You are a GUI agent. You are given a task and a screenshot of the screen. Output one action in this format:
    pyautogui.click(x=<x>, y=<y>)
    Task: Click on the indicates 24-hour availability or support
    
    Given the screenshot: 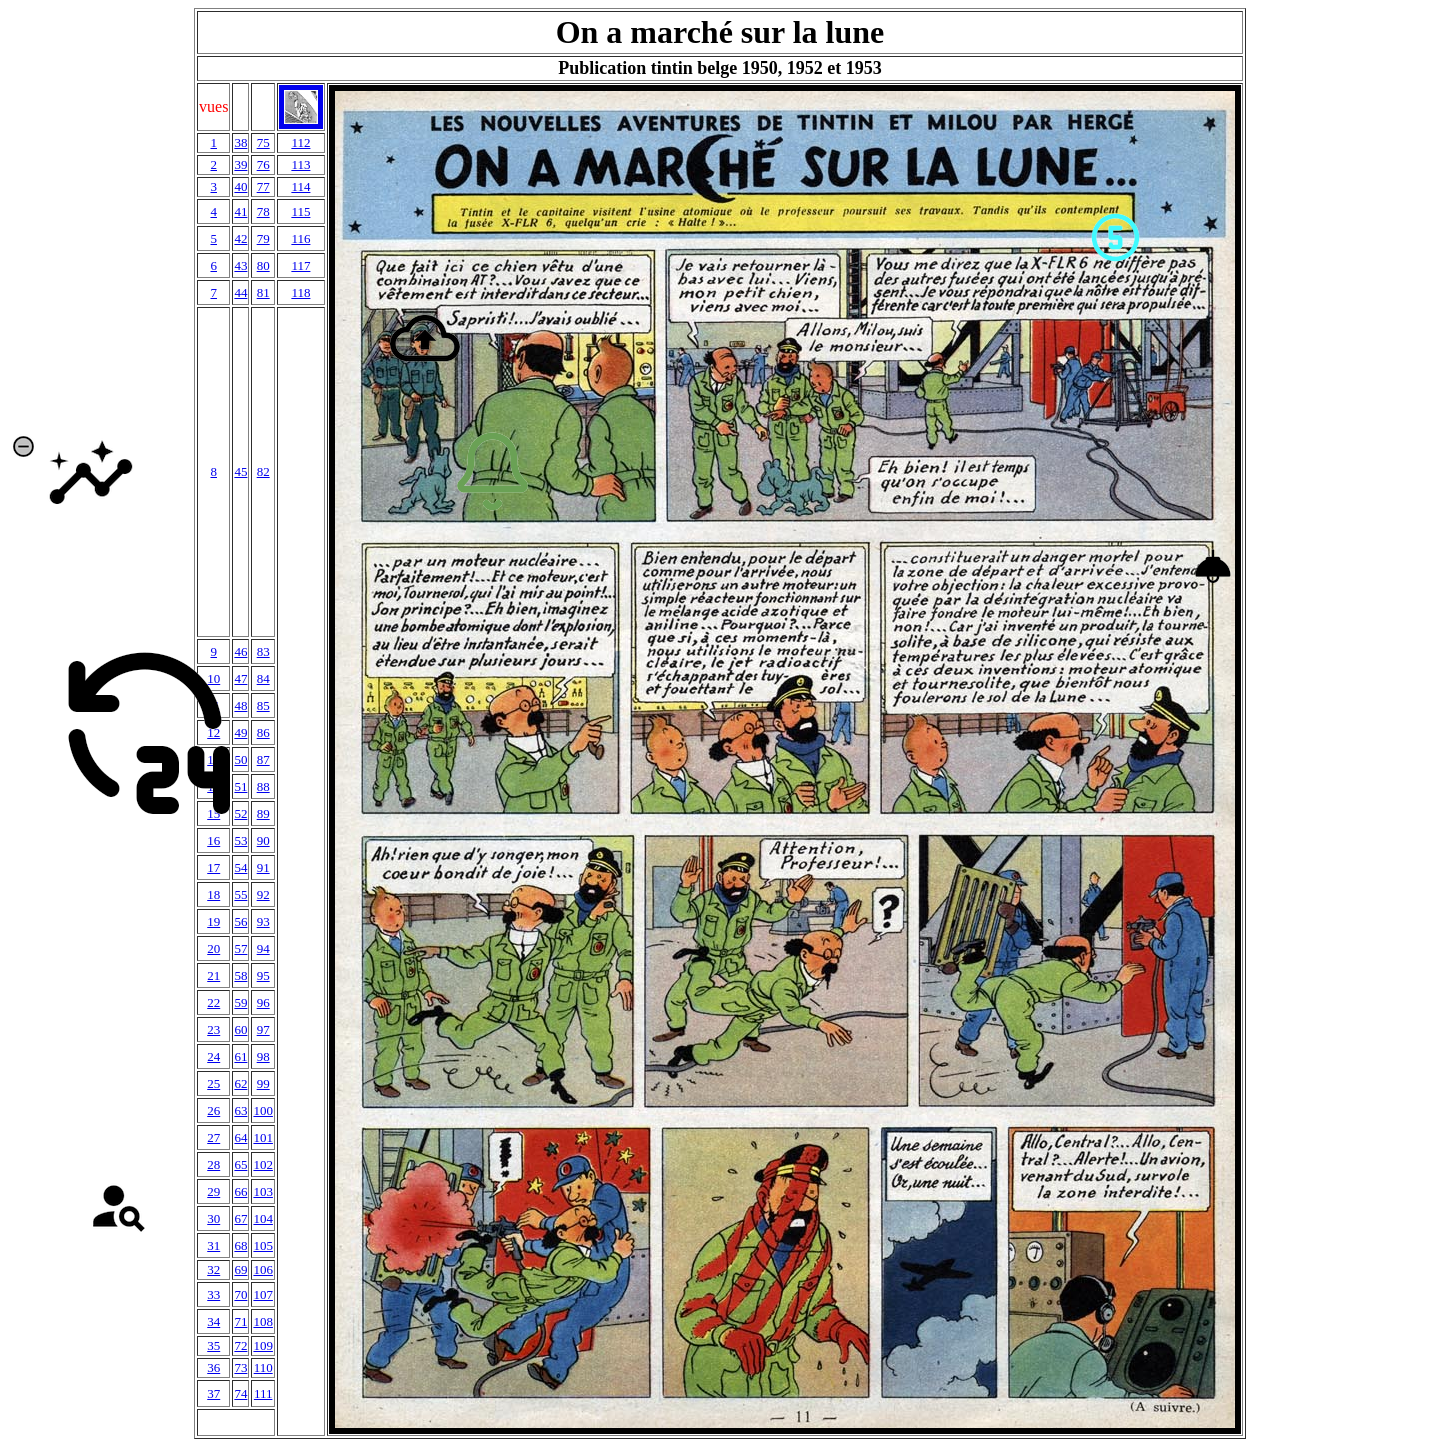 What is the action you would take?
    pyautogui.click(x=145, y=729)
    